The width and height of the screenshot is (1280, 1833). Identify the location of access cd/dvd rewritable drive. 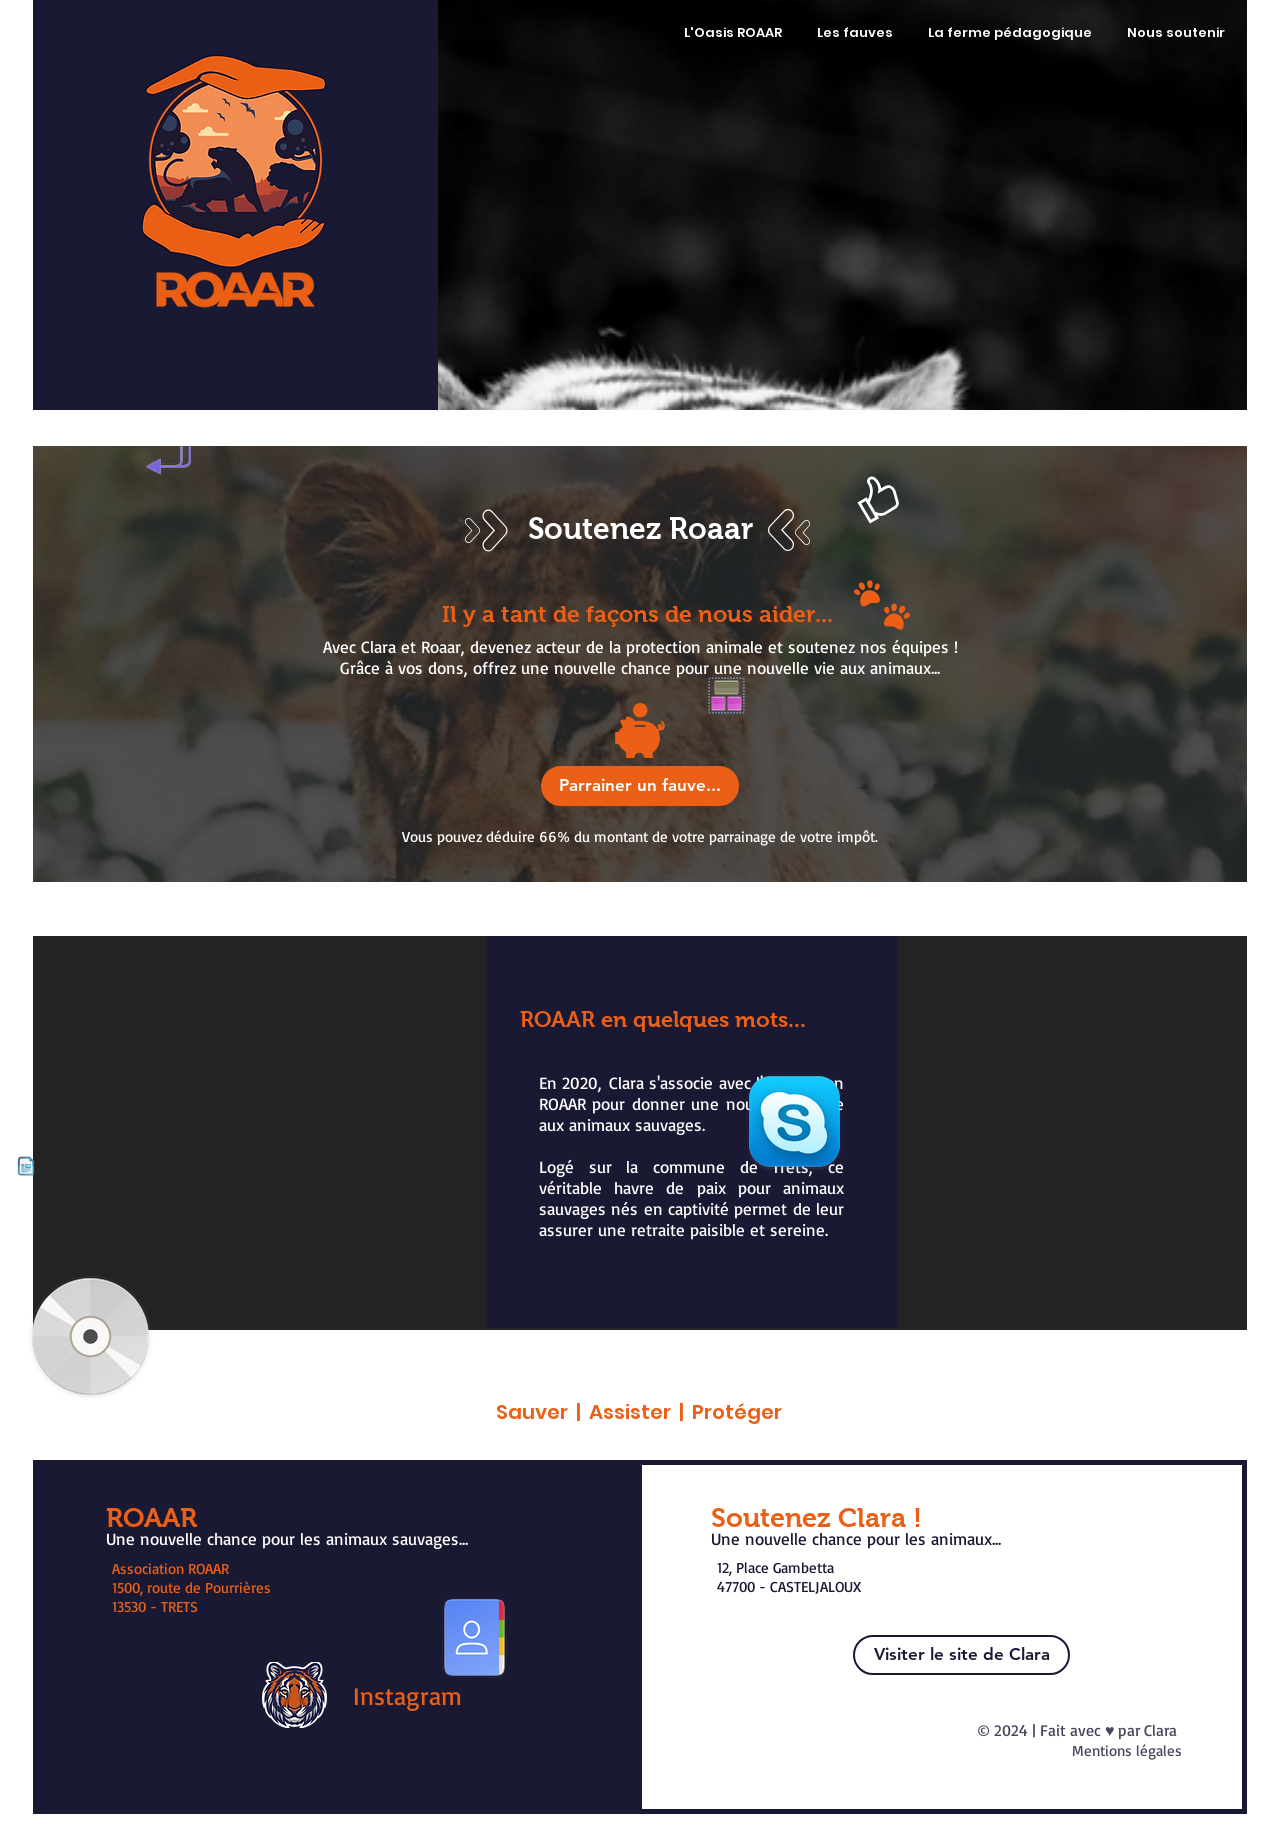
(90, 1336).